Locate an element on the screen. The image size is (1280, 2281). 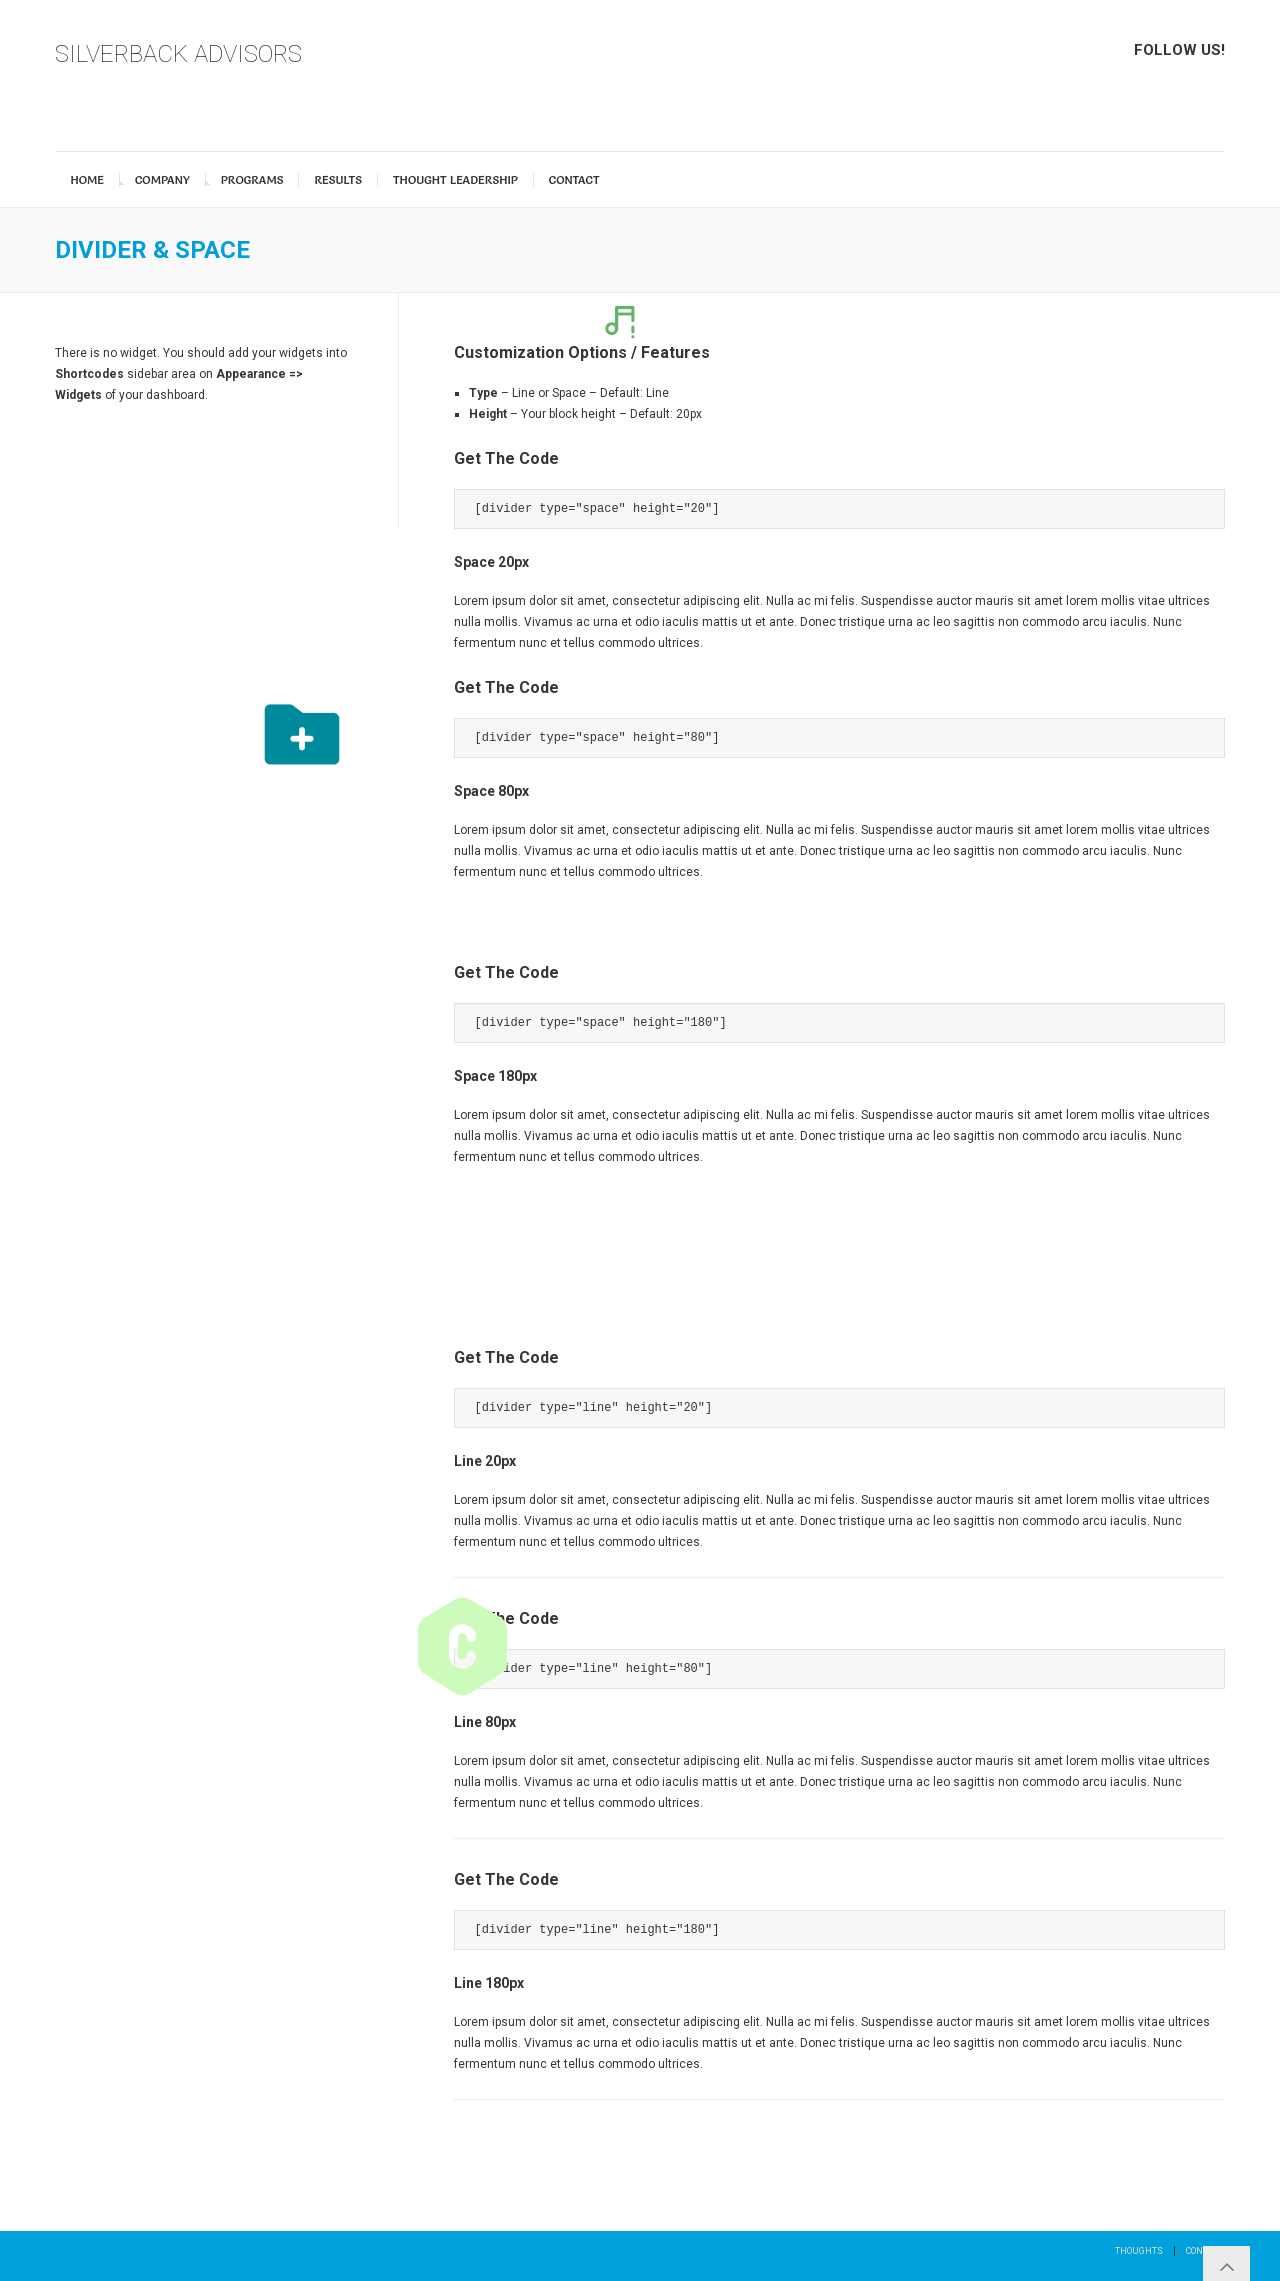
music playback error or issue is located at coordinates (621, 320).